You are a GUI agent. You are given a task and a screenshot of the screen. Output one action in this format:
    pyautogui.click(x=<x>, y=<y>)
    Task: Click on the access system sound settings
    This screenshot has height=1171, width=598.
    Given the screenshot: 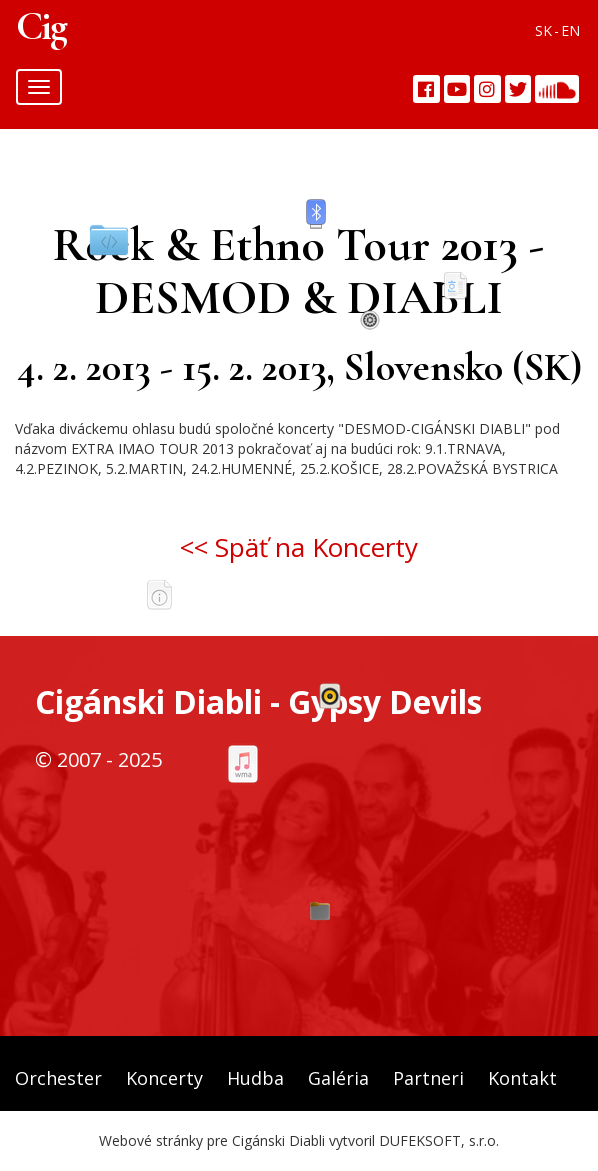 What is the action you would take?
    pyautogui.click(x=330, y=696)
    